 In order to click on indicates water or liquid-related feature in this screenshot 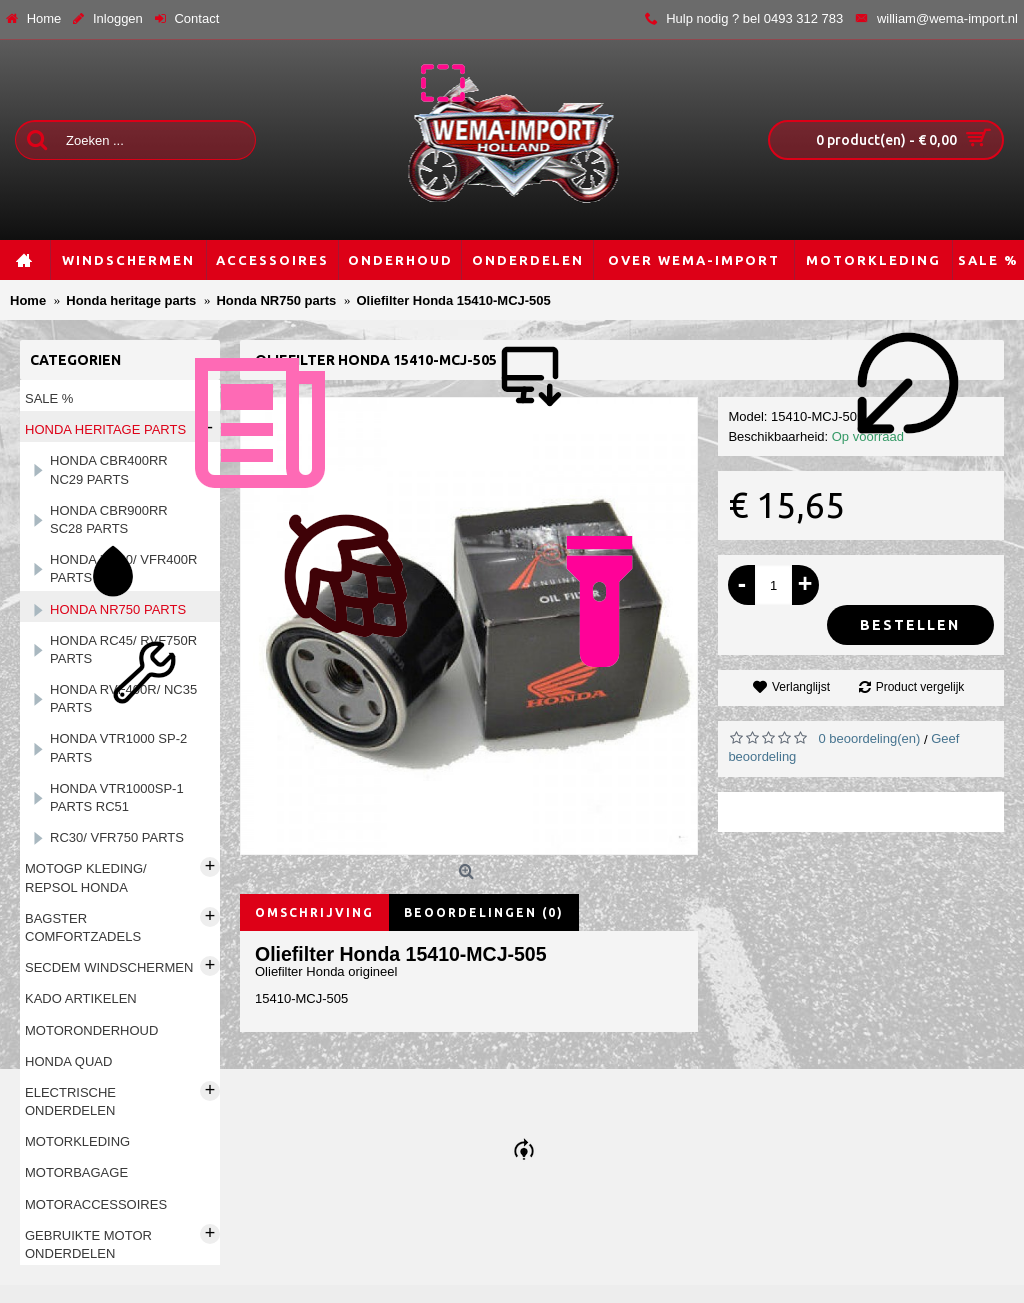, I will do `click(113, 573)`.